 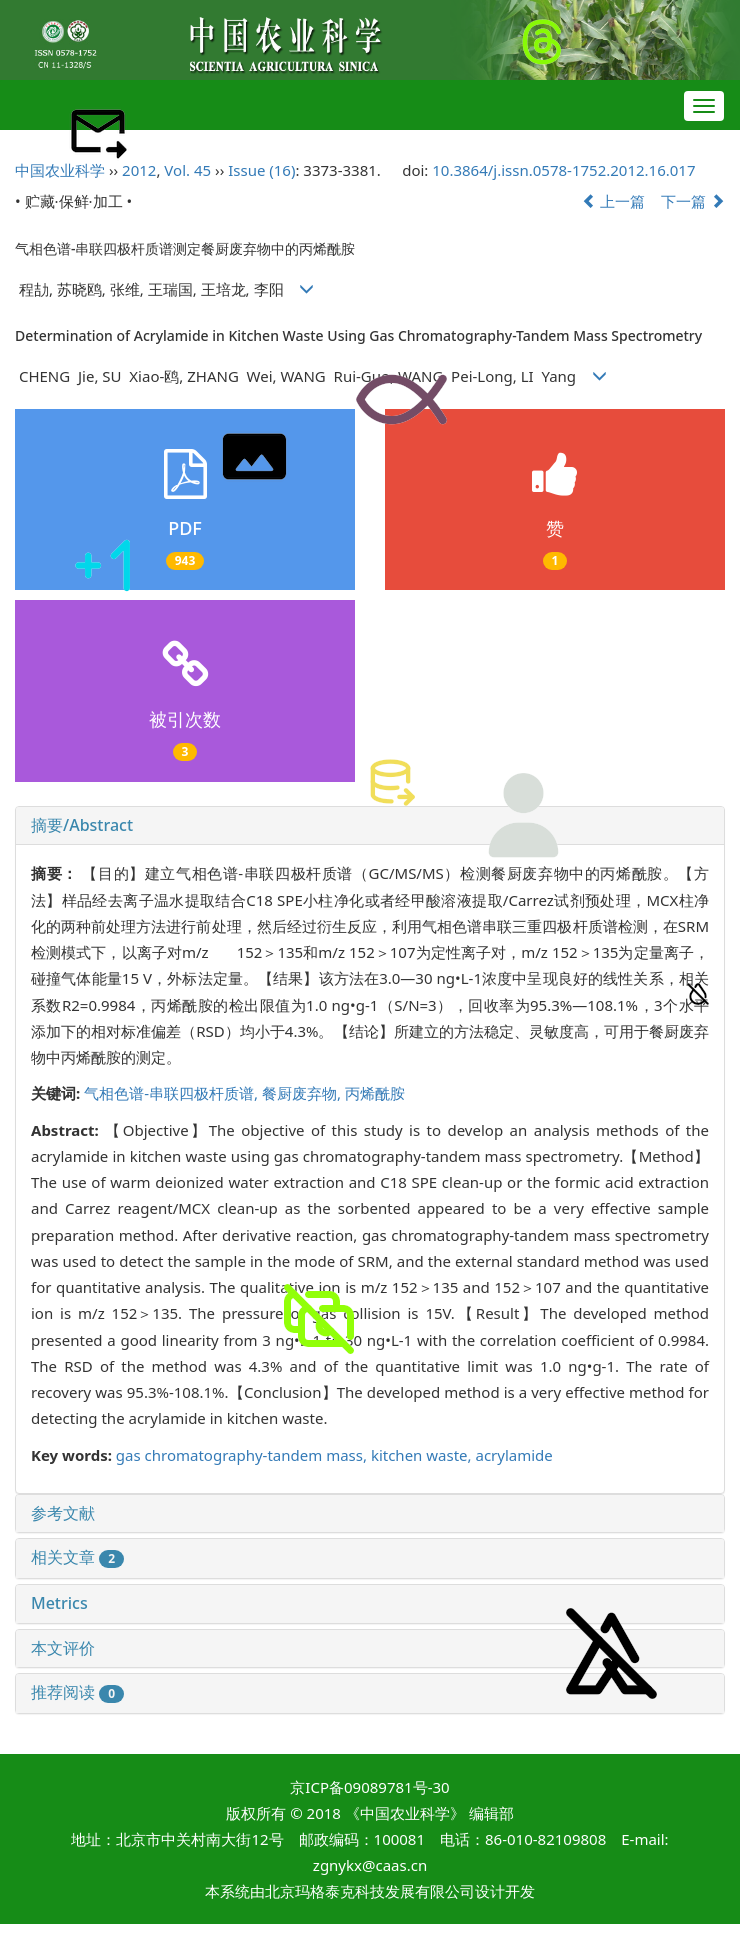 What do you see at coordinates (98, 131) in the screenshot?
I see `forward an email to another recipient` at bounding box center [98, 131].